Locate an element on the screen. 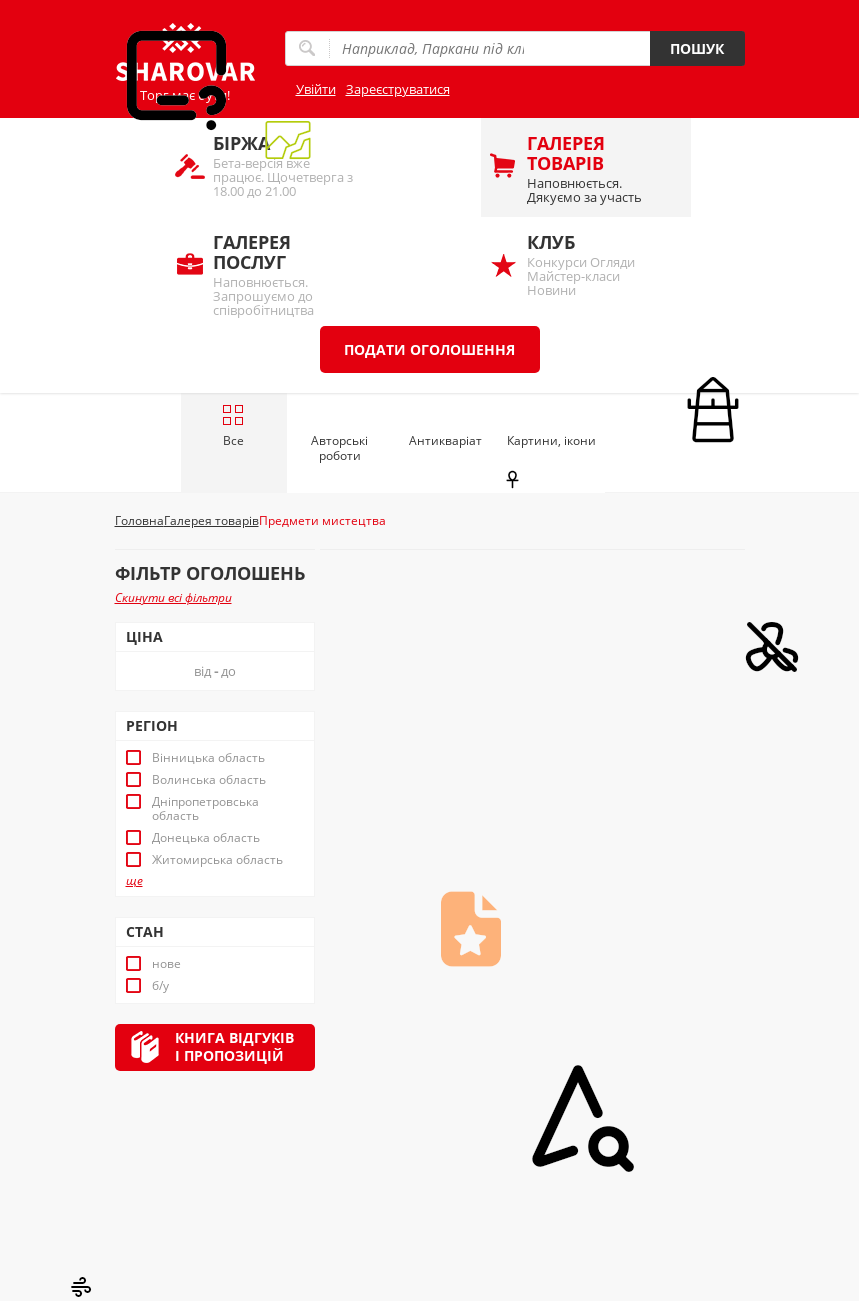 The image size is (859, 1301). disable propeller or fan function is located at coordinates (772, 647).